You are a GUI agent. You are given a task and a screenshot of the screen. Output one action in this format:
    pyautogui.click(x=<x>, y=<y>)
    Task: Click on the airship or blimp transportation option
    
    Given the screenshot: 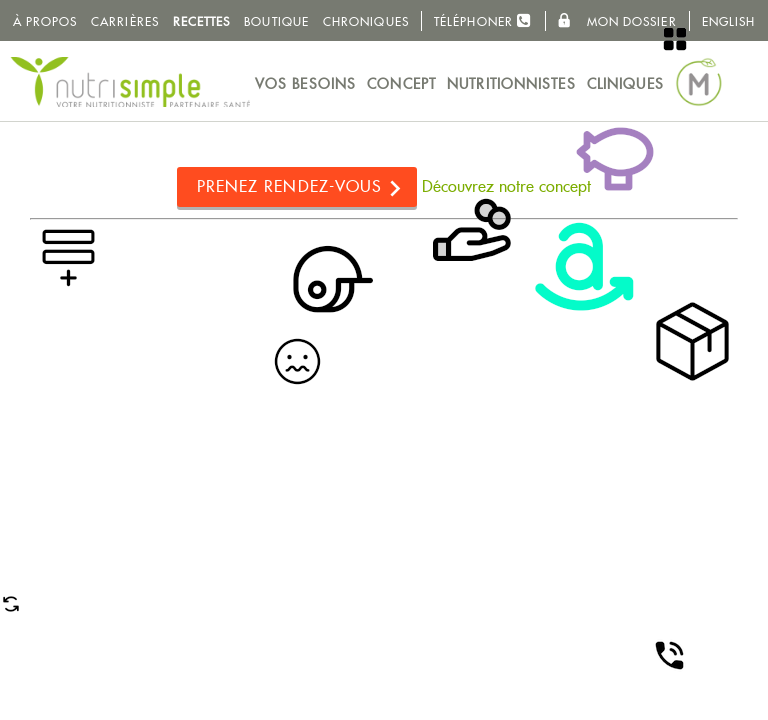 What is the action you would take?
    pyautogui.click(x=615, y=159)
    